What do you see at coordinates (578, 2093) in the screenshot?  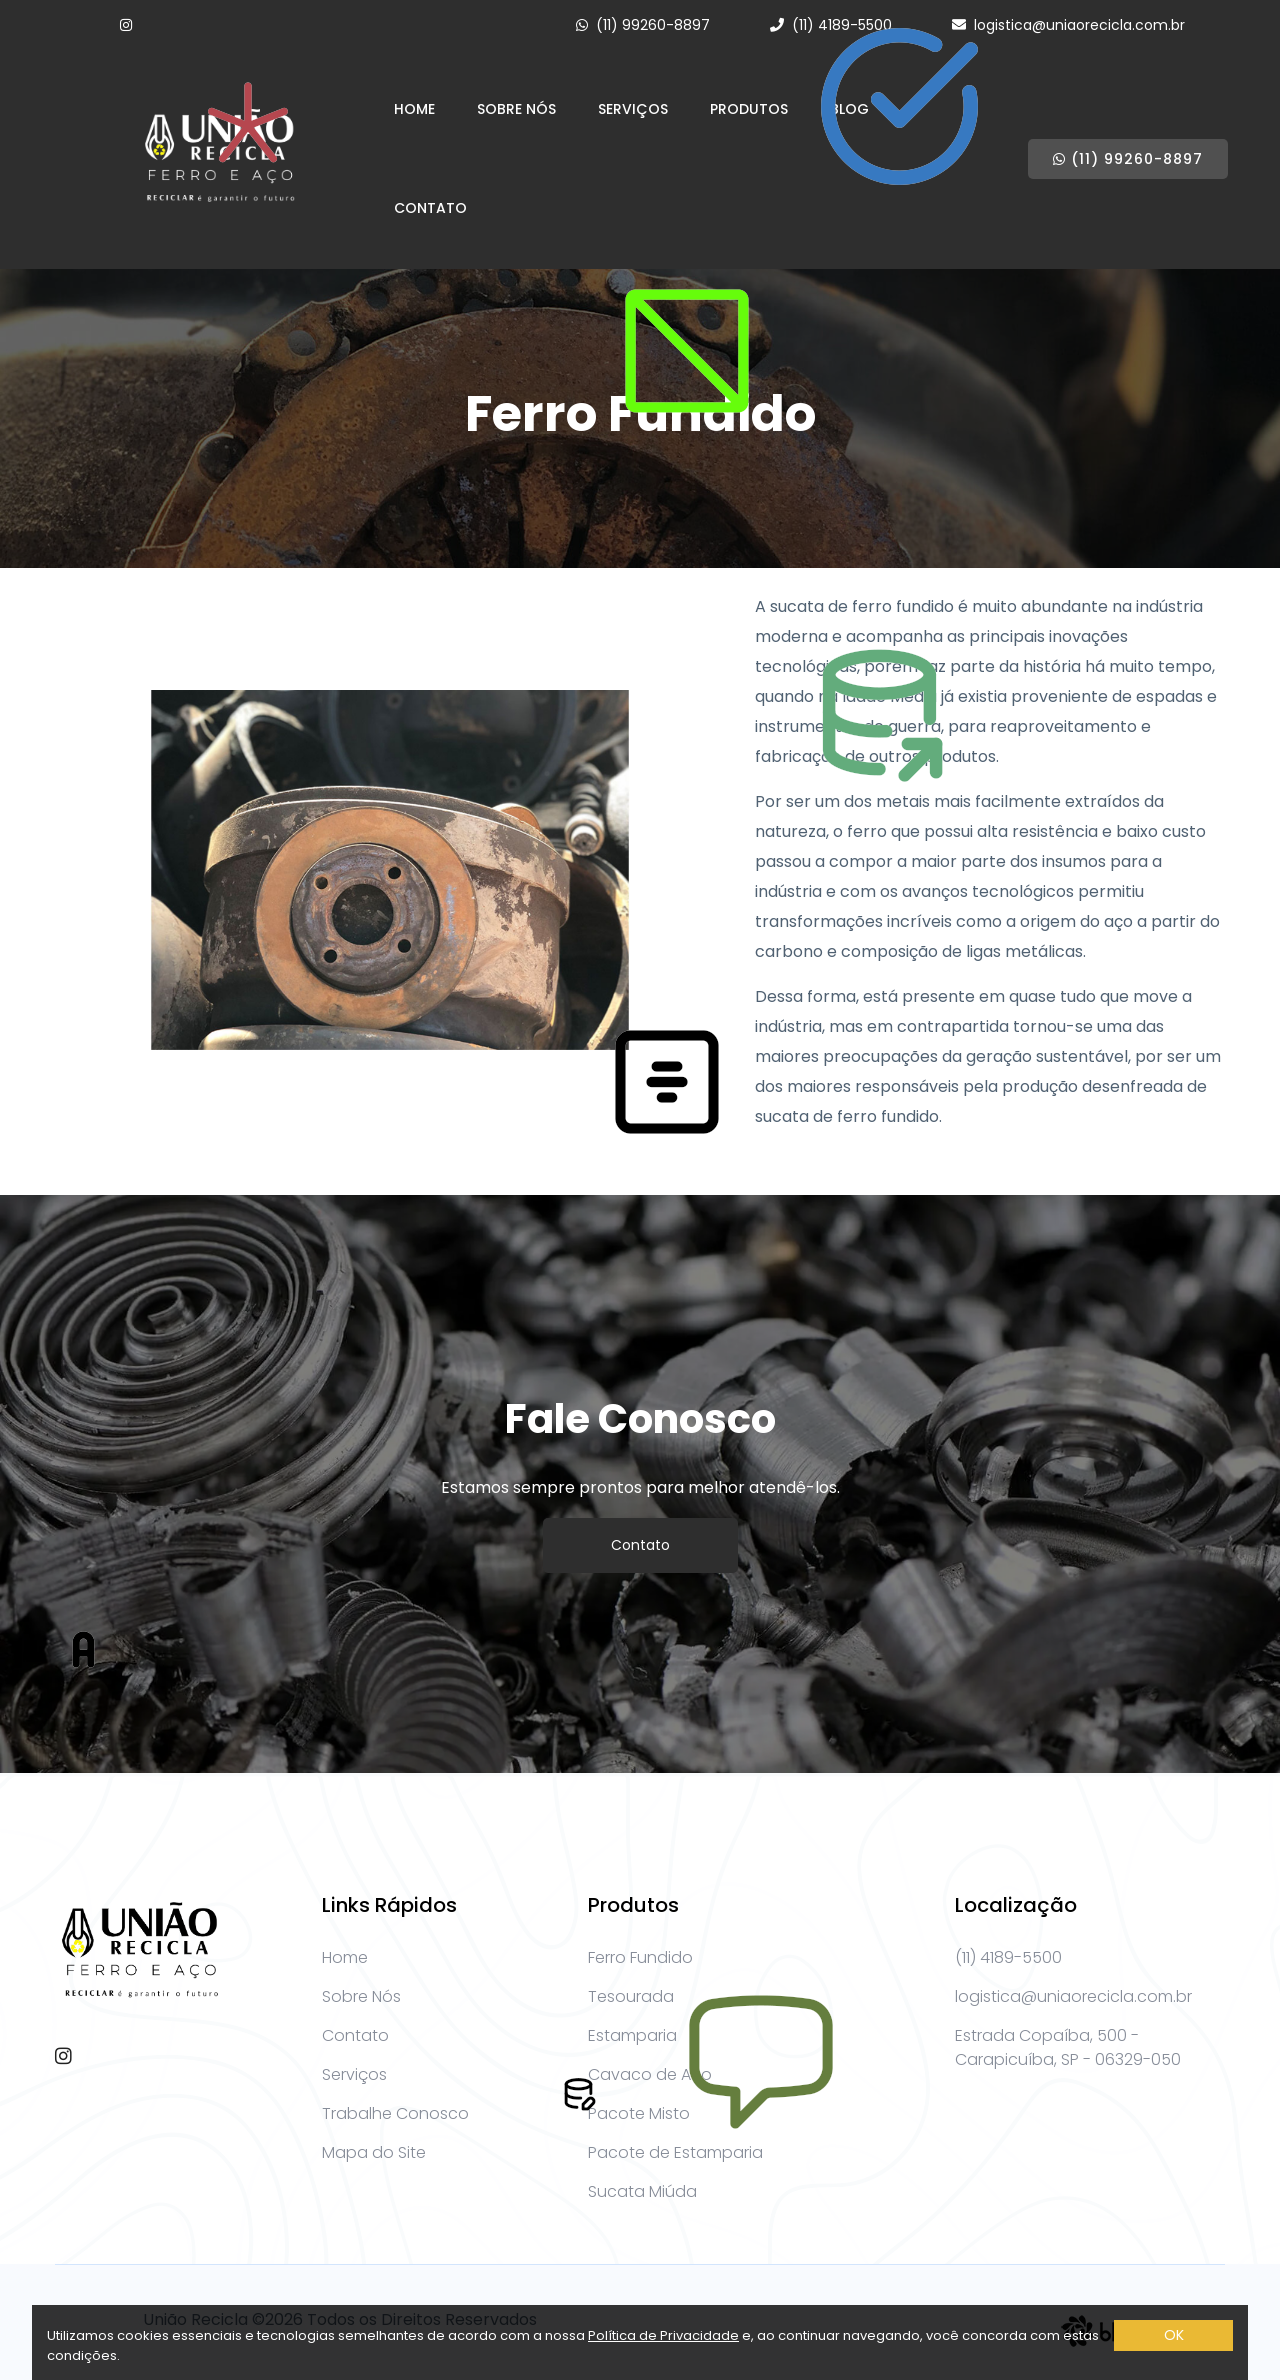 I see `edit database settings or content` at bounding box center [578, 2093].